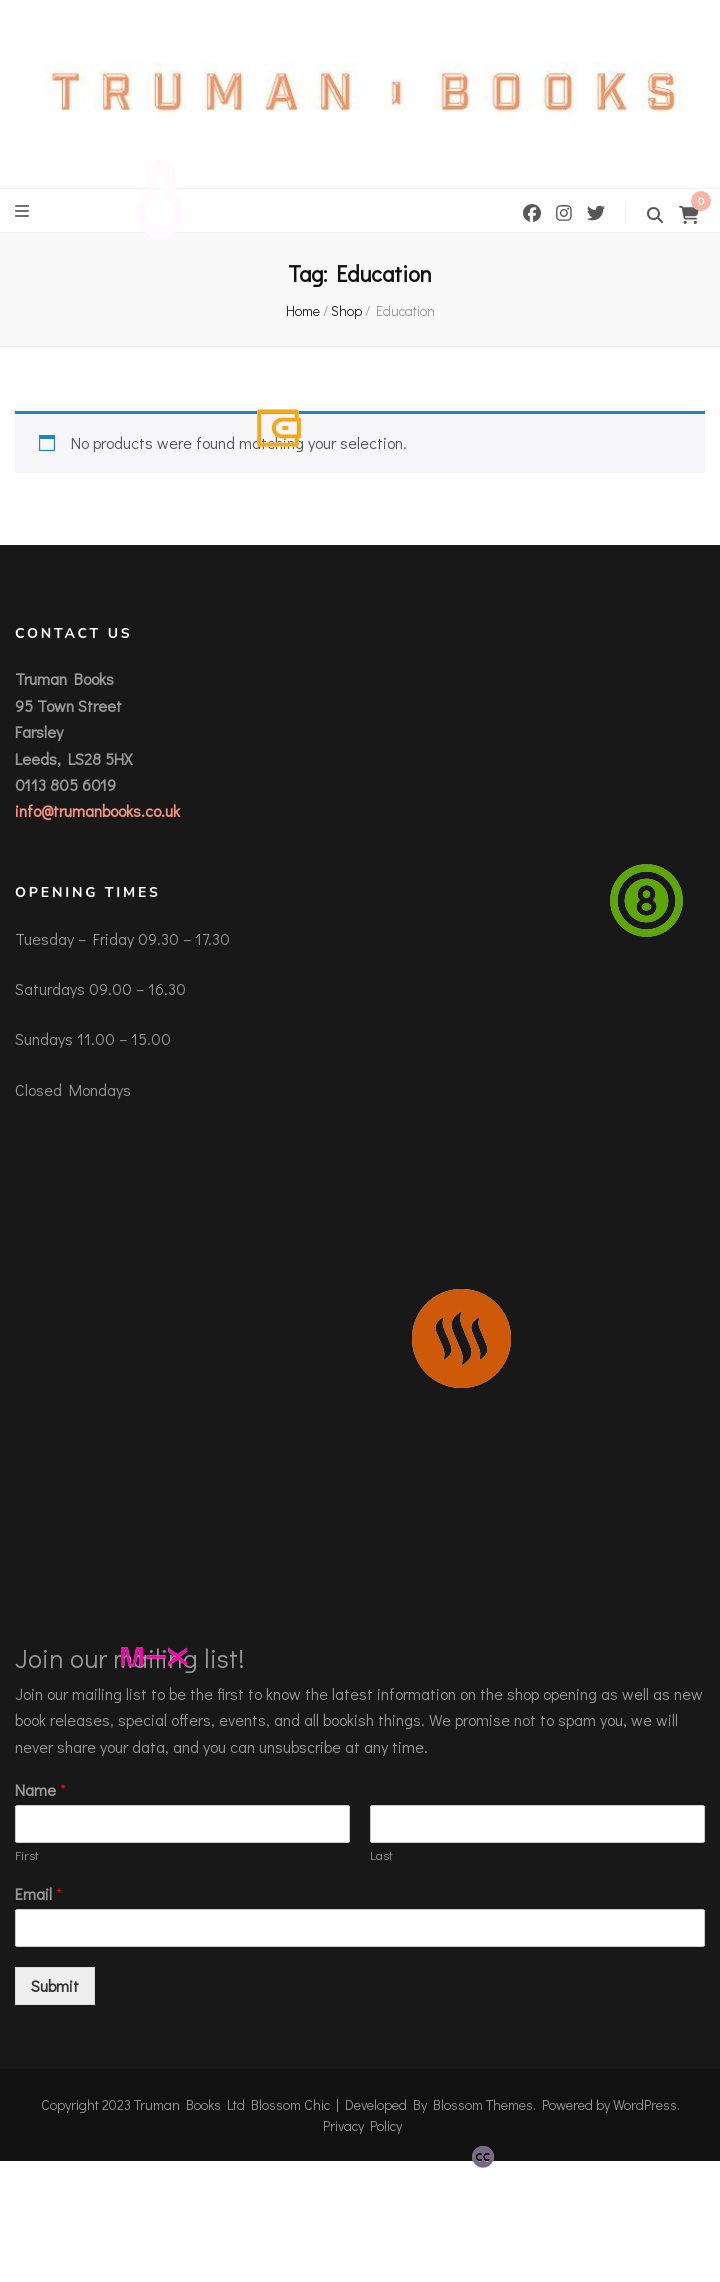 The width and height of the screenshot is (720, 2282). Describe the element at coordinates (461, 1338) in the screenshot. I see `steem blockchain platform logo` at that location.